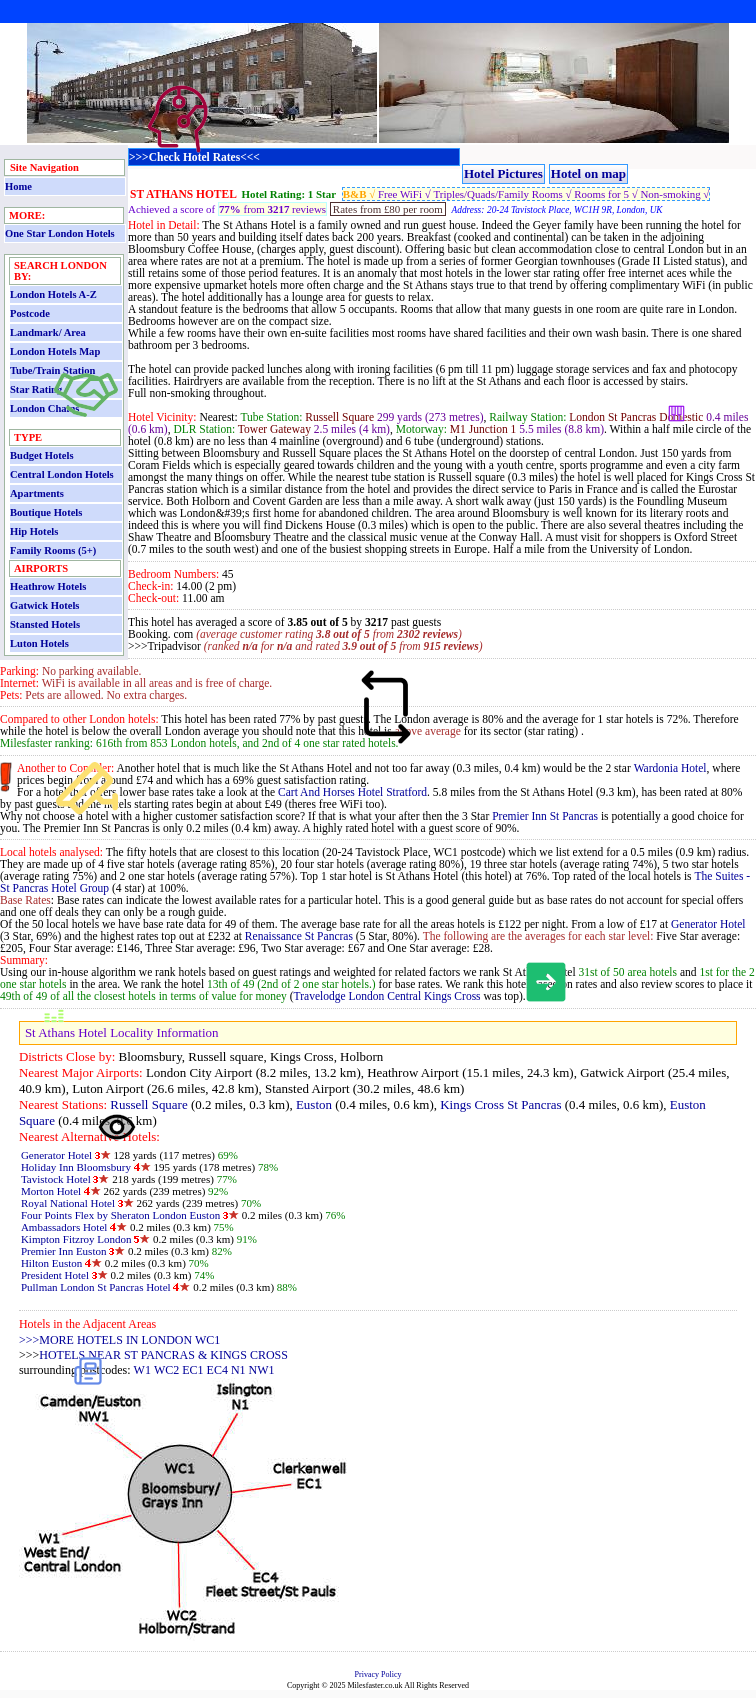 Image resolution: width=756 pixels, height=1698 pixels. Describe the element at coordinates (546, 982) in the screenshot. I see `navigate to the next item or screen` at that location.